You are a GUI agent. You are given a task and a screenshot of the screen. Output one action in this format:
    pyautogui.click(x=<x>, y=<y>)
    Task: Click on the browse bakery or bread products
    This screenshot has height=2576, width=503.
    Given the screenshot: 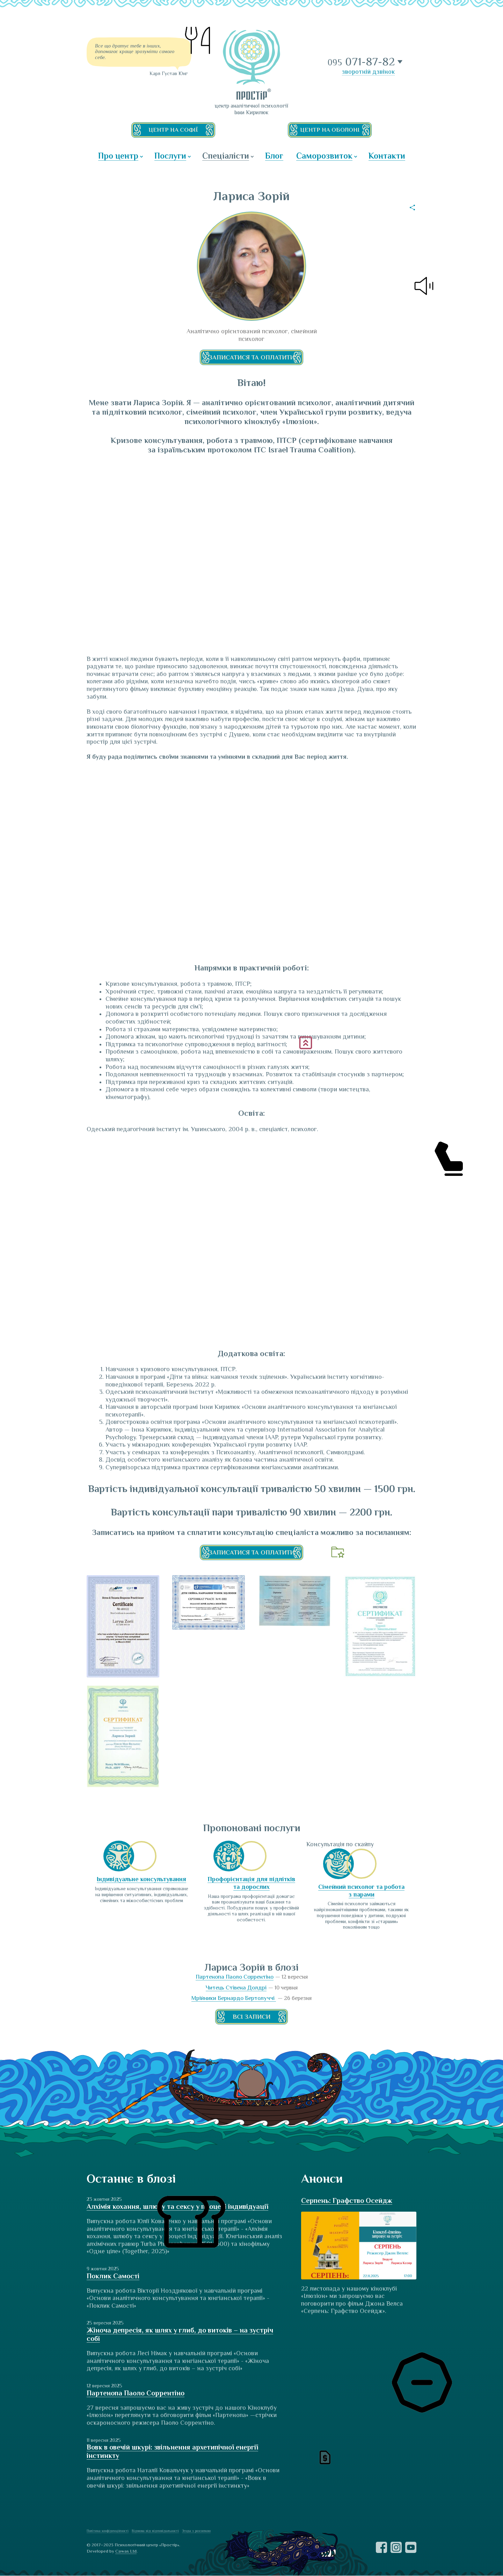 What is the action you would take?
    pyautogui.click(x=192, y=2222)
    